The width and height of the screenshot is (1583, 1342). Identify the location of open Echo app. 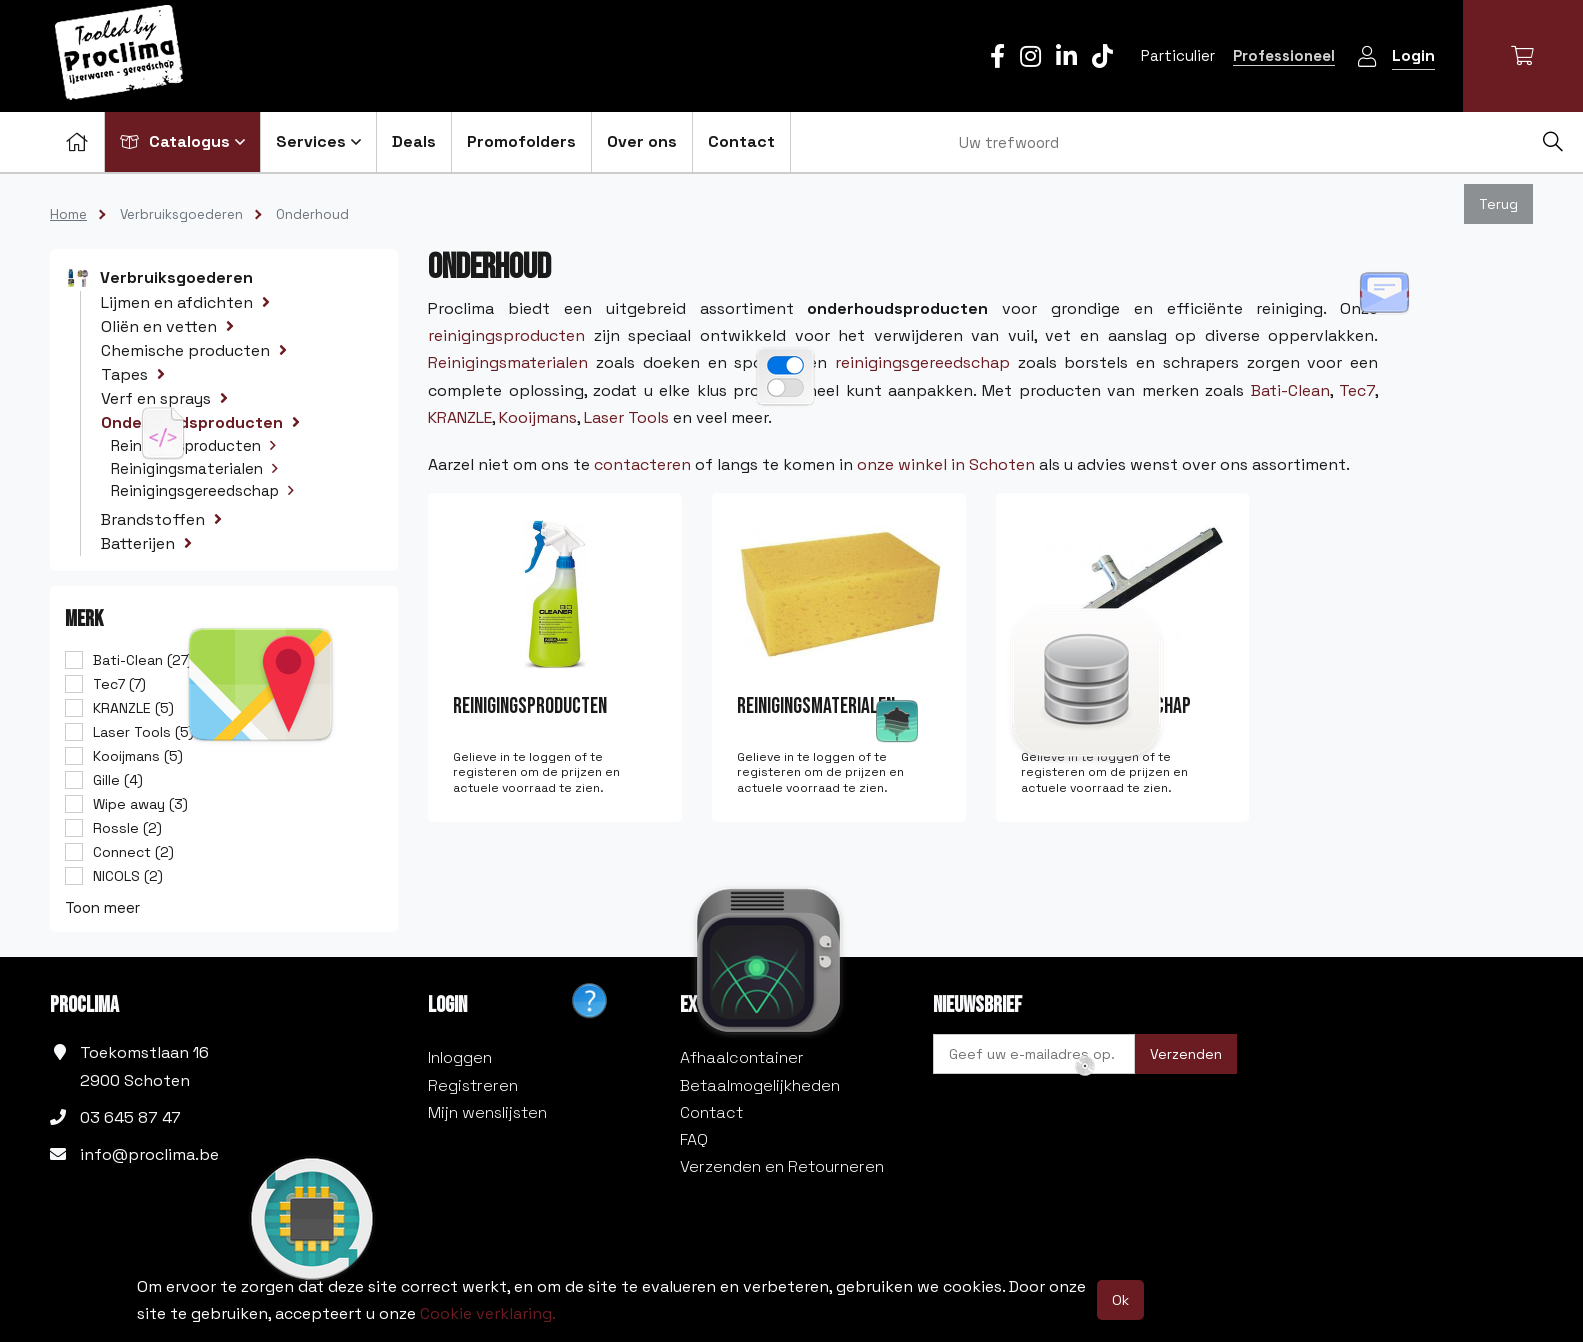
(768, 960).